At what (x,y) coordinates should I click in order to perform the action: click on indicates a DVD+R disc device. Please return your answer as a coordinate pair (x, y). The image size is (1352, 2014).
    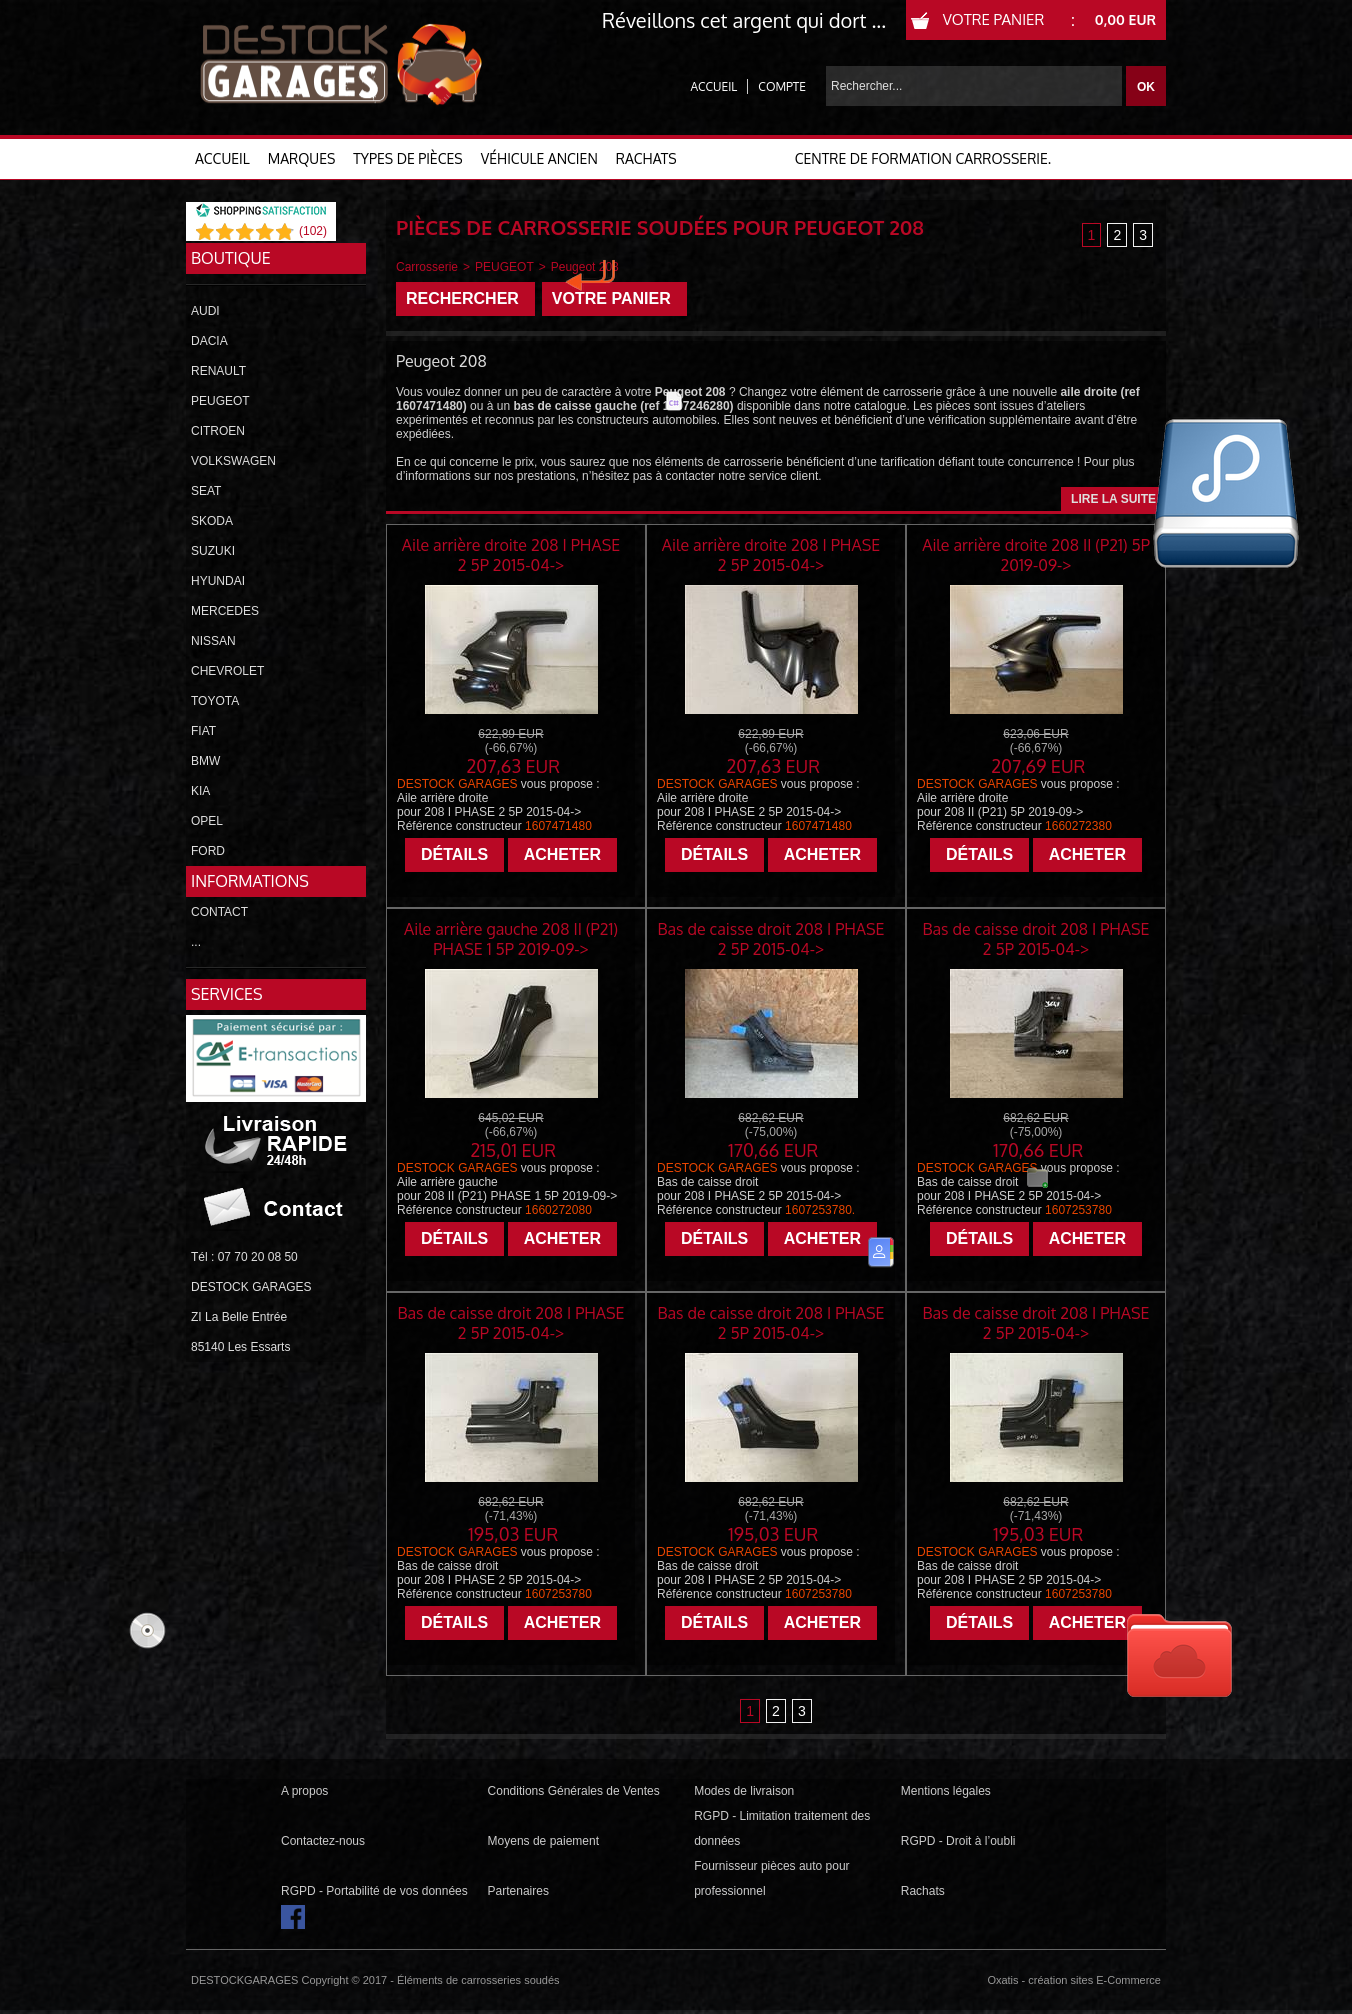
    Looking at the image, I should click on (147, 1630).